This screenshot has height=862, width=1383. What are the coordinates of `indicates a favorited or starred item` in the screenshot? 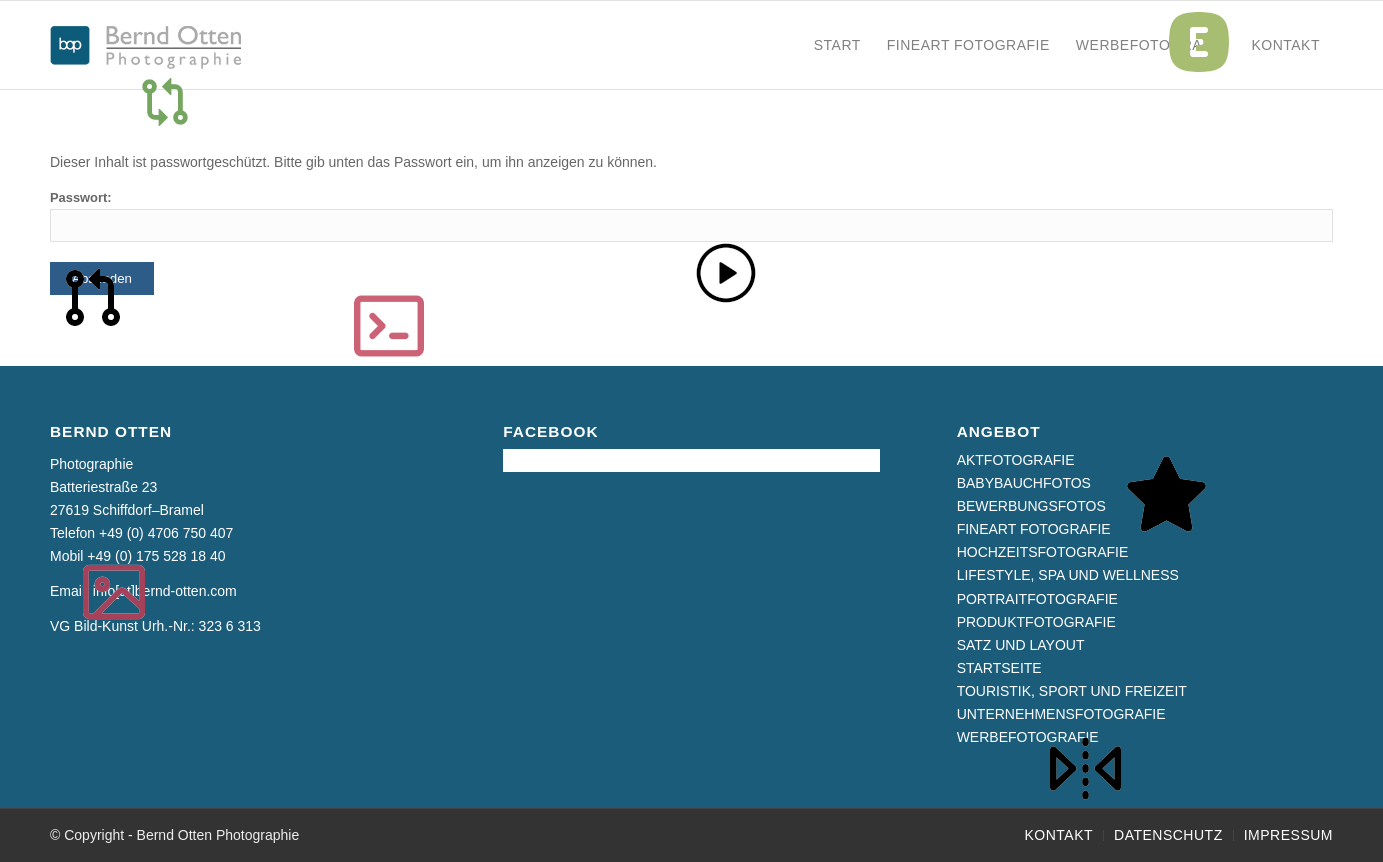 It's located at (1166, 497).